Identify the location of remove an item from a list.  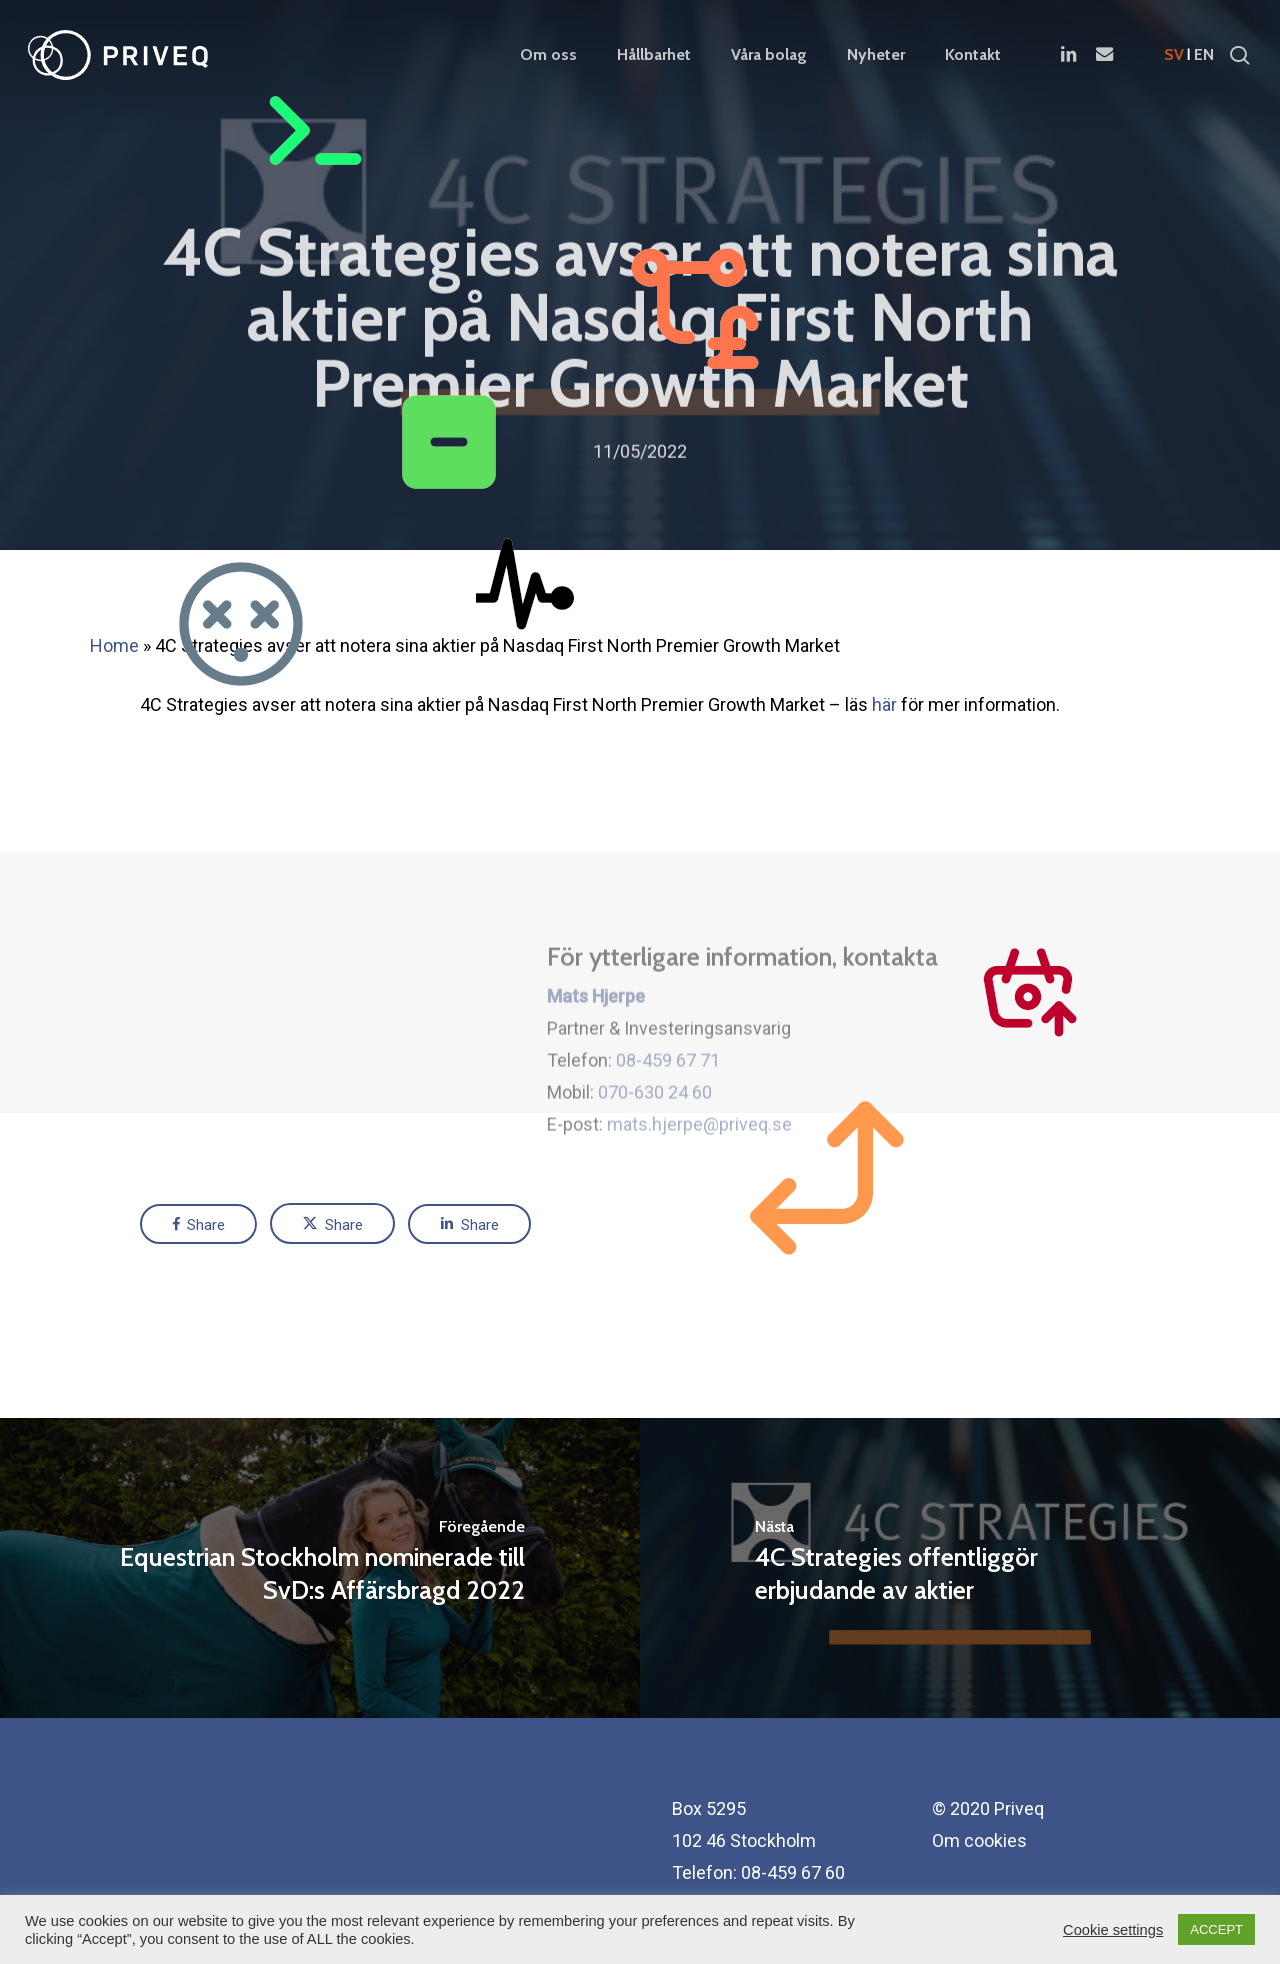
(449, 442).